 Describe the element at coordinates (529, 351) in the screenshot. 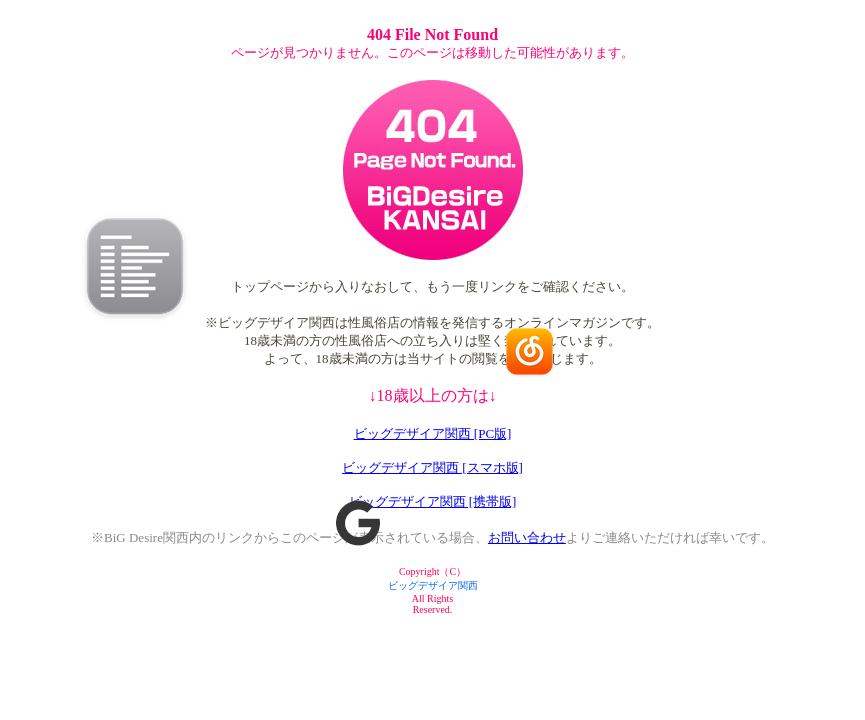

I see `open netease cloud music app` at that location.